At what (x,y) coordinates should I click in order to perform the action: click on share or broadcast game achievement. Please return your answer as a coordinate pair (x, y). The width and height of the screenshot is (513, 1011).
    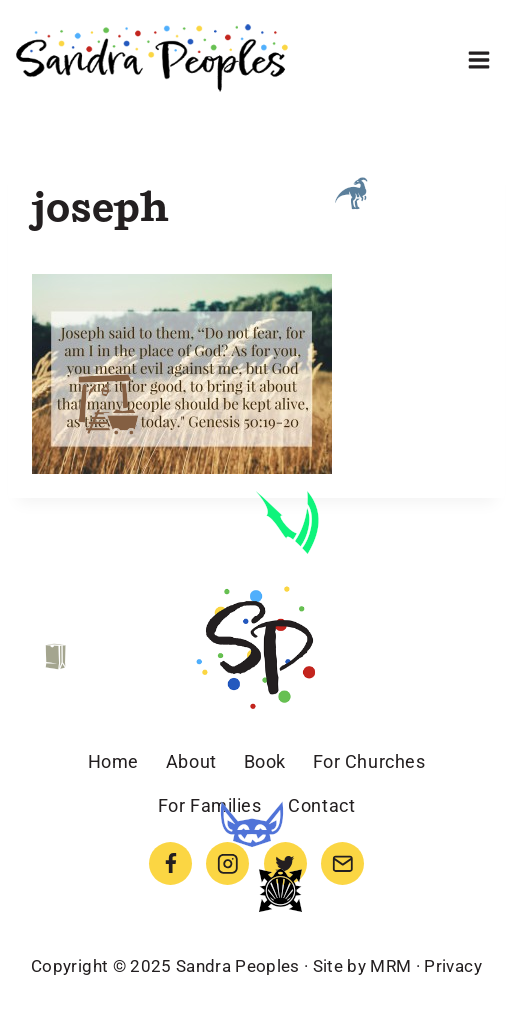
    Looking at the image, I should click on (280, 890).